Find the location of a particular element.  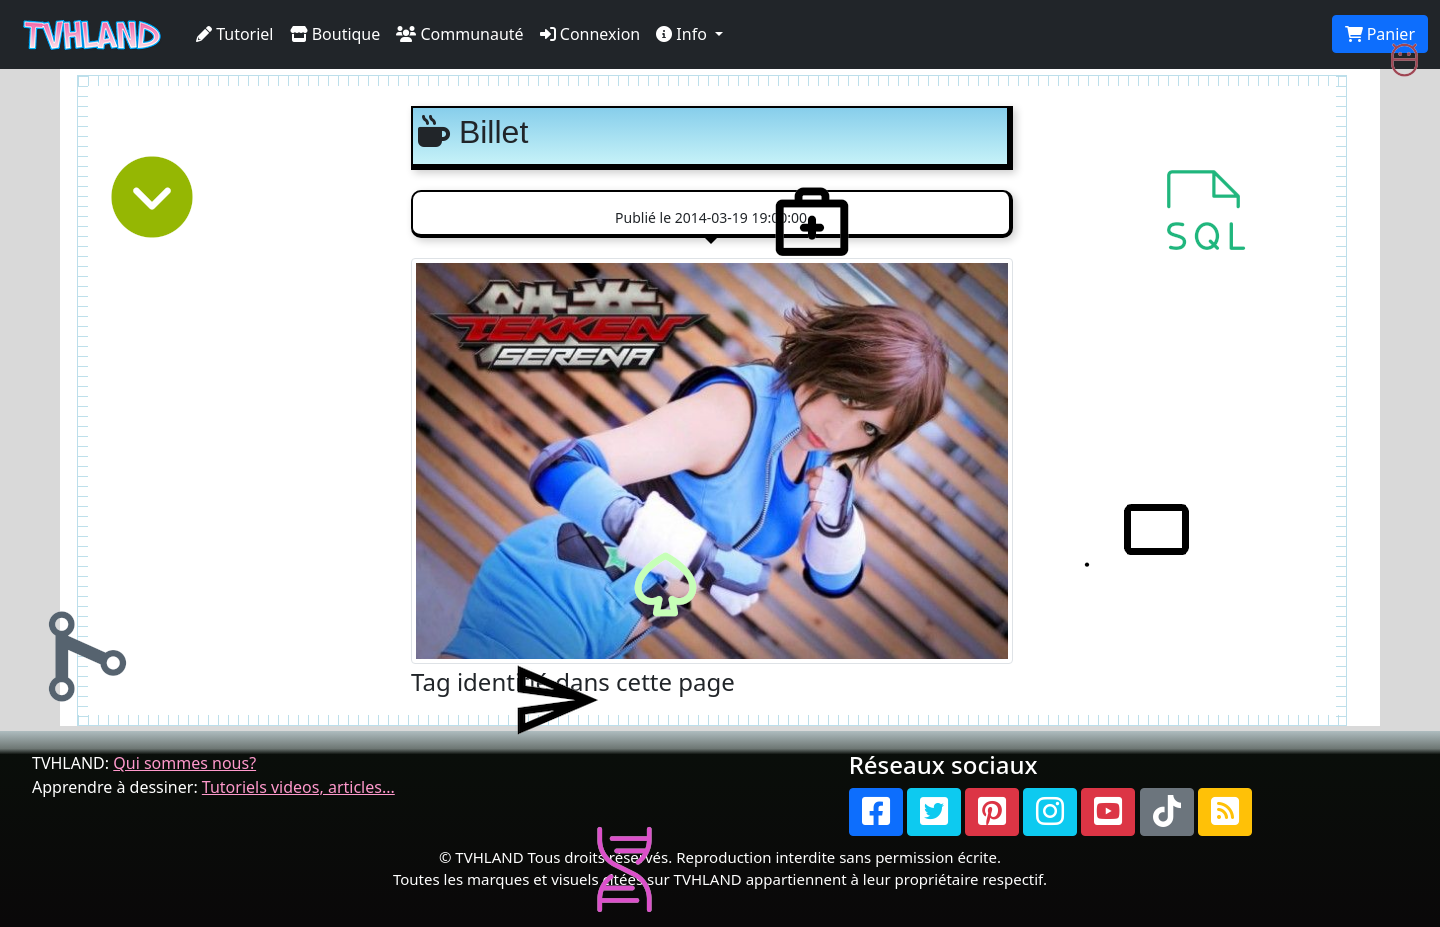

crop image to landscape orientation is located at coordinates (1156, 529).